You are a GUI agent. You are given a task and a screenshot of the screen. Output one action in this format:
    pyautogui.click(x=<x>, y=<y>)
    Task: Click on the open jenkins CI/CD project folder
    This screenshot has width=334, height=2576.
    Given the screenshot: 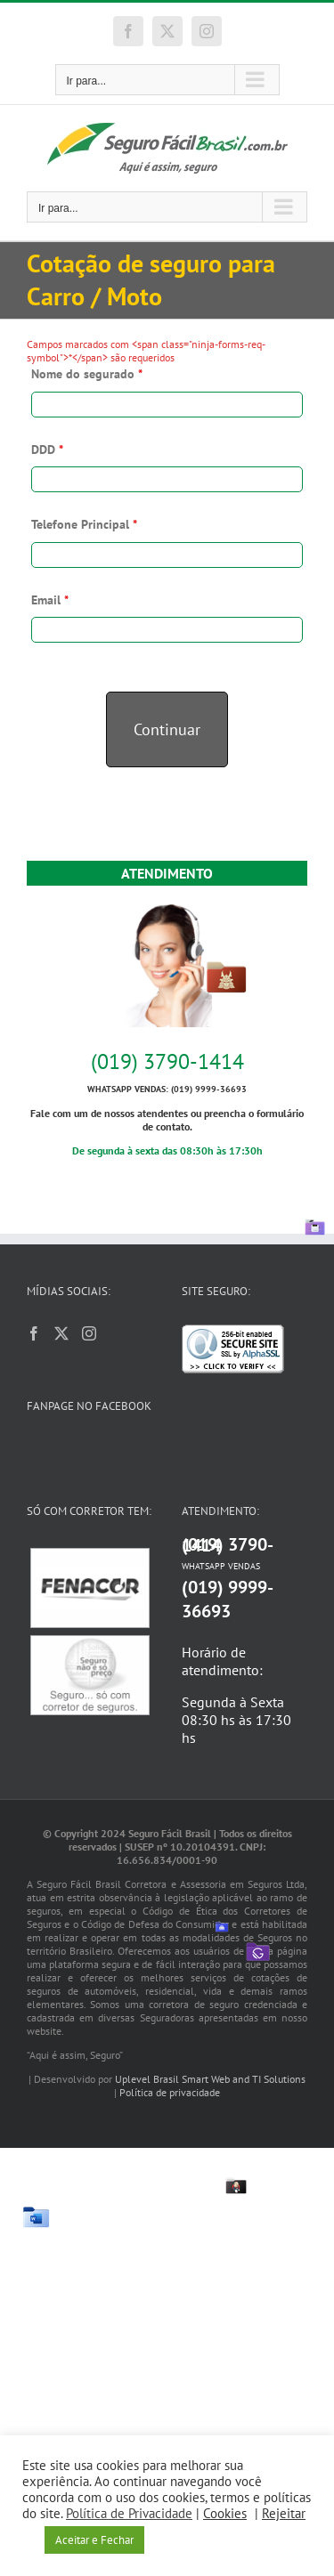 What is the action you would take?
    pyautogui.click(x=236, y=2186)
    